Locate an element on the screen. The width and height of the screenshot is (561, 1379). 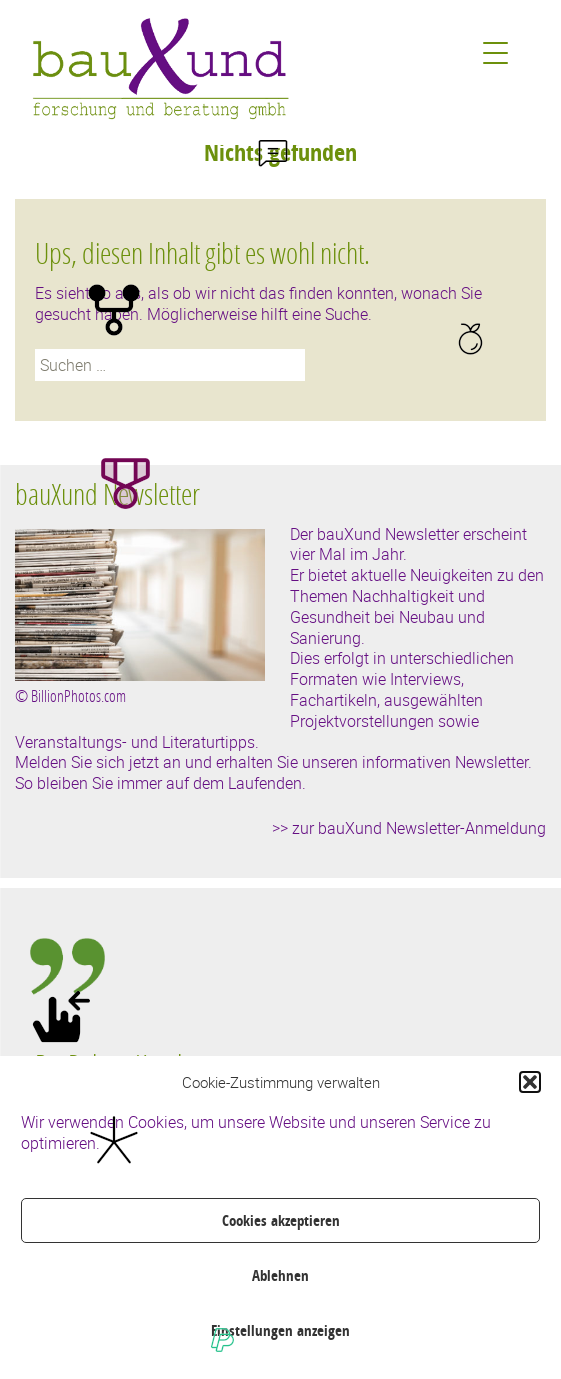
view achievements or awards is located at coordinates (125, 480).